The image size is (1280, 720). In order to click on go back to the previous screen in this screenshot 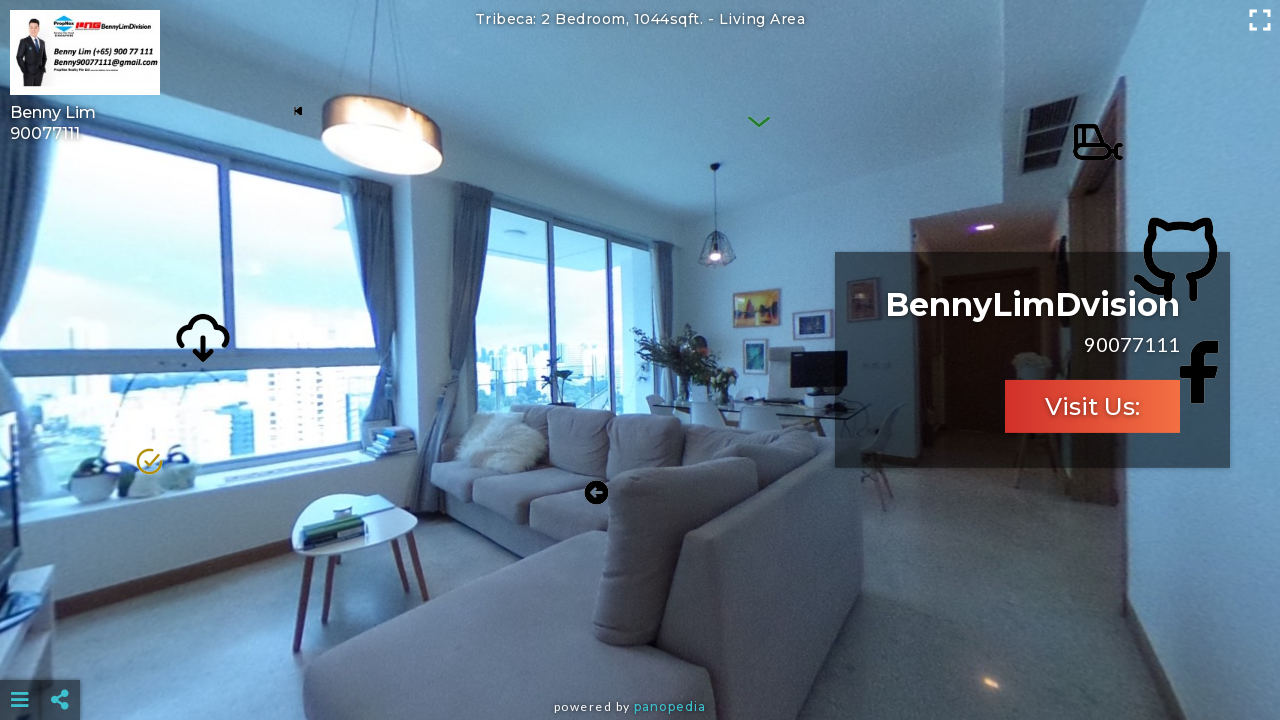, I will do `click(596, 492)`.